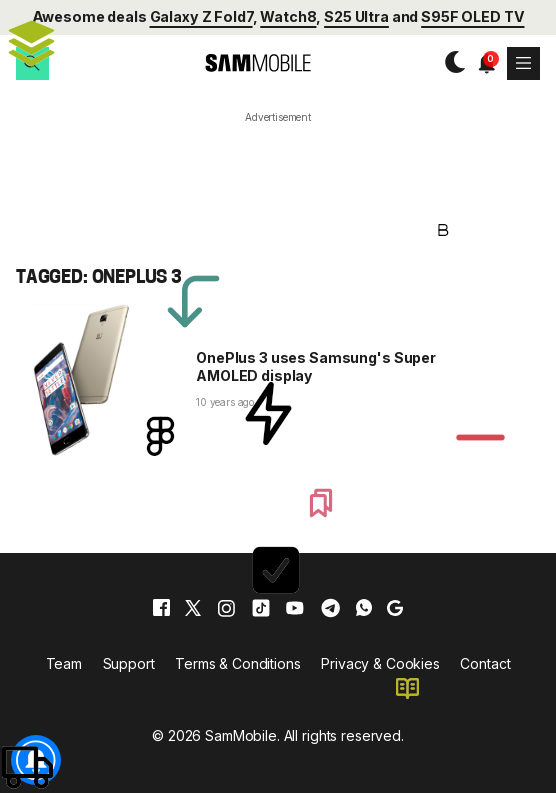 The width and height of the screenshot is (556, 793). What do you see at coordinates (407, 688) in the screenshot?
I see `view document or ebook reader` at bounding box center [407, 688].